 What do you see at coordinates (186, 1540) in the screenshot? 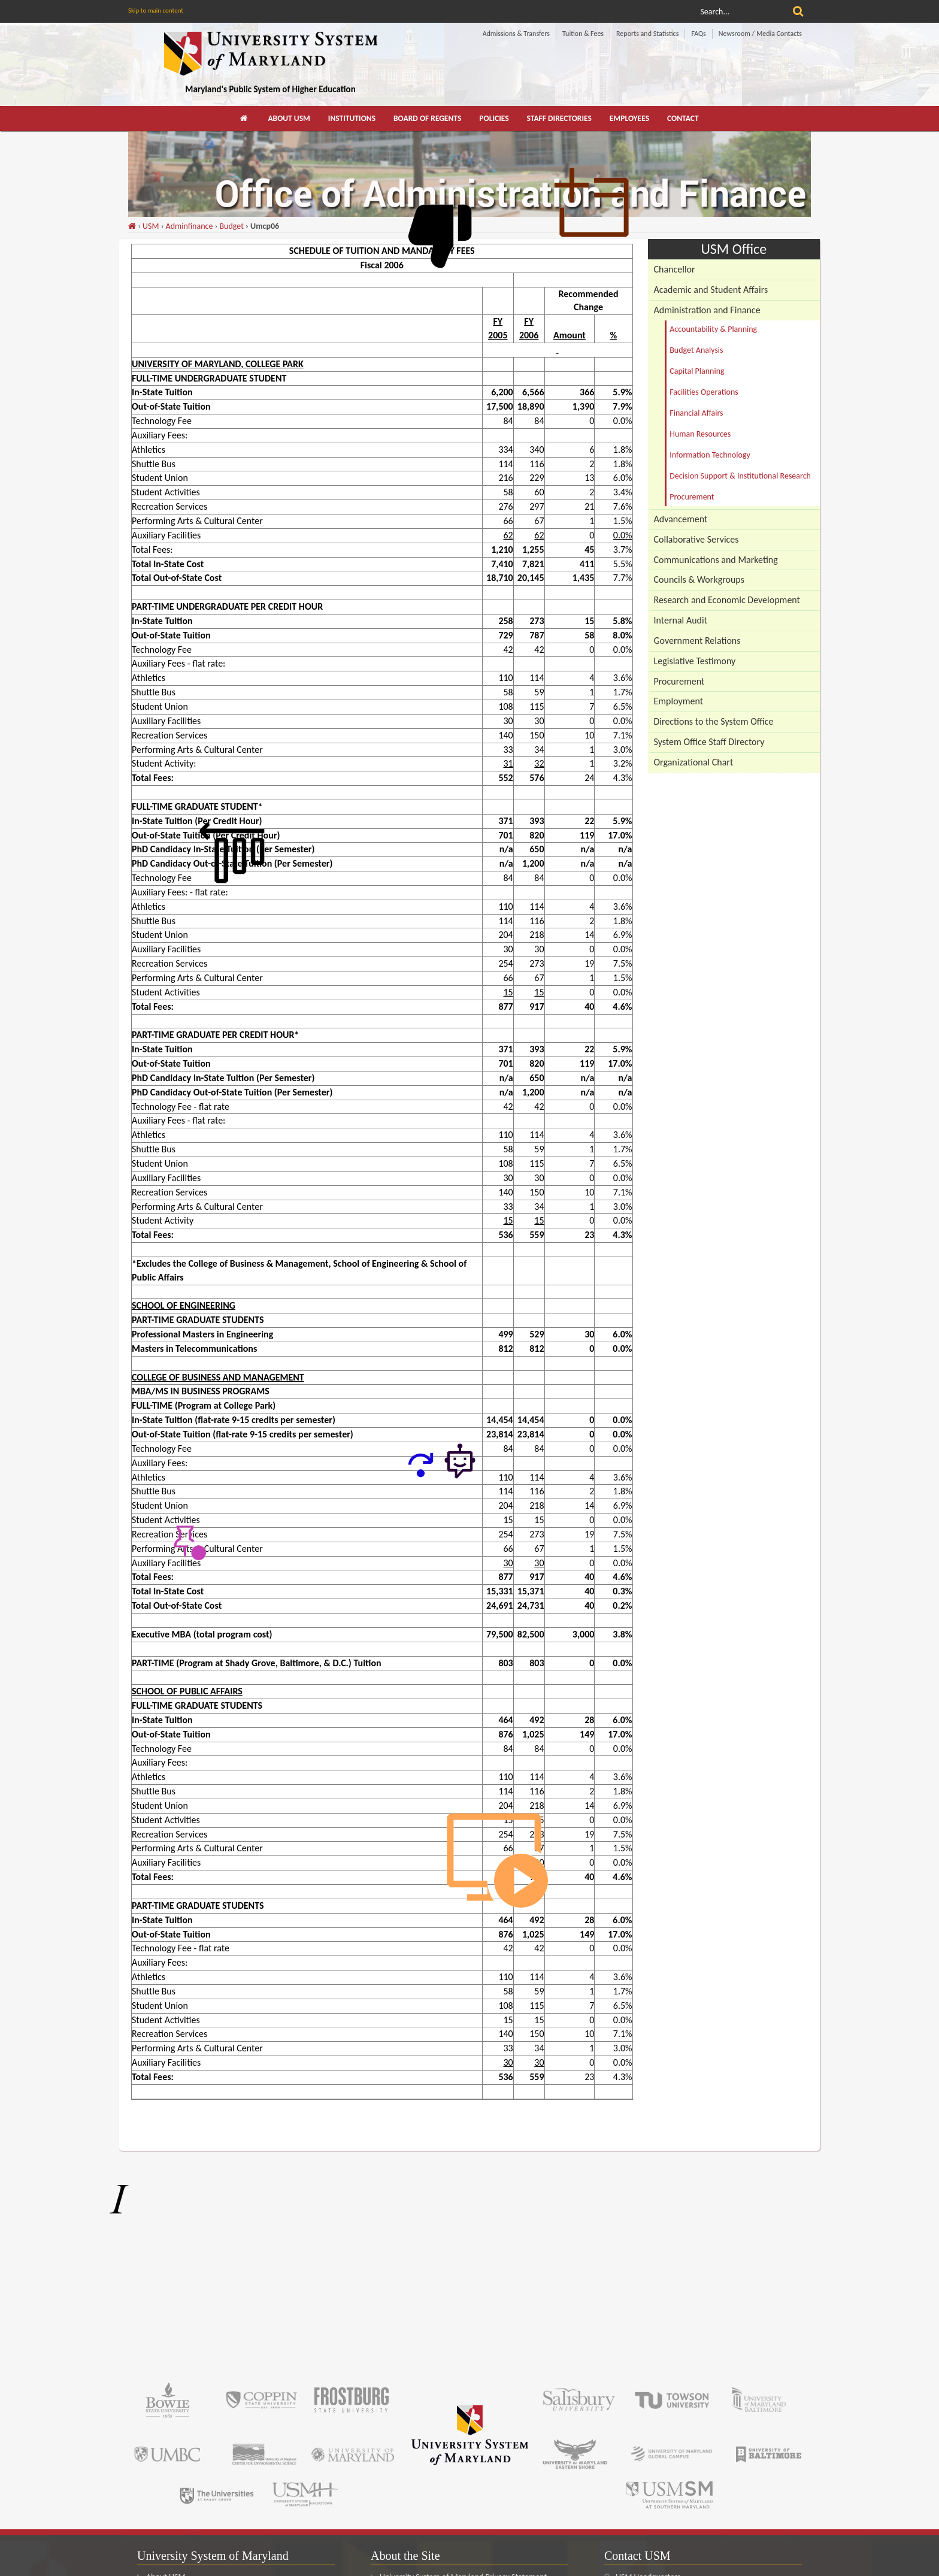
I see `pinned file with unsaved changes` at bounding box center [186, 1540].